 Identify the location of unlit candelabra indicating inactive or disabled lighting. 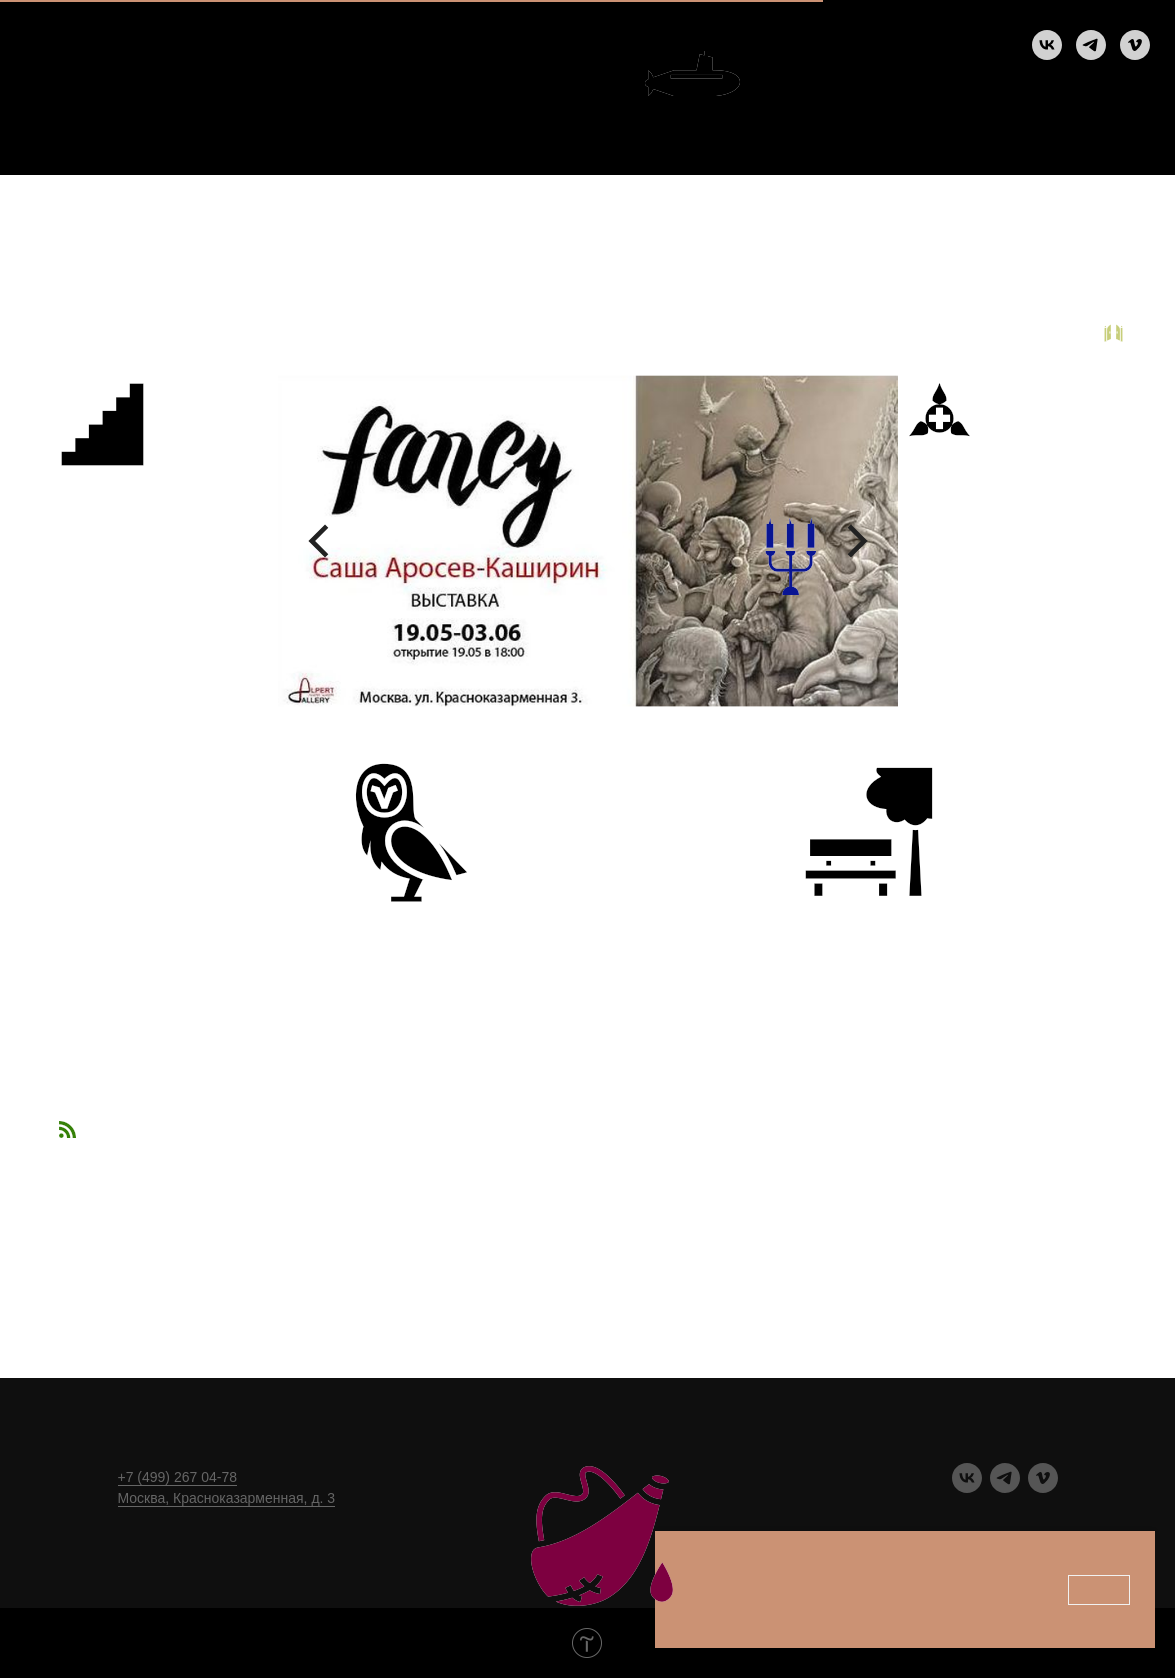
(790, 556).